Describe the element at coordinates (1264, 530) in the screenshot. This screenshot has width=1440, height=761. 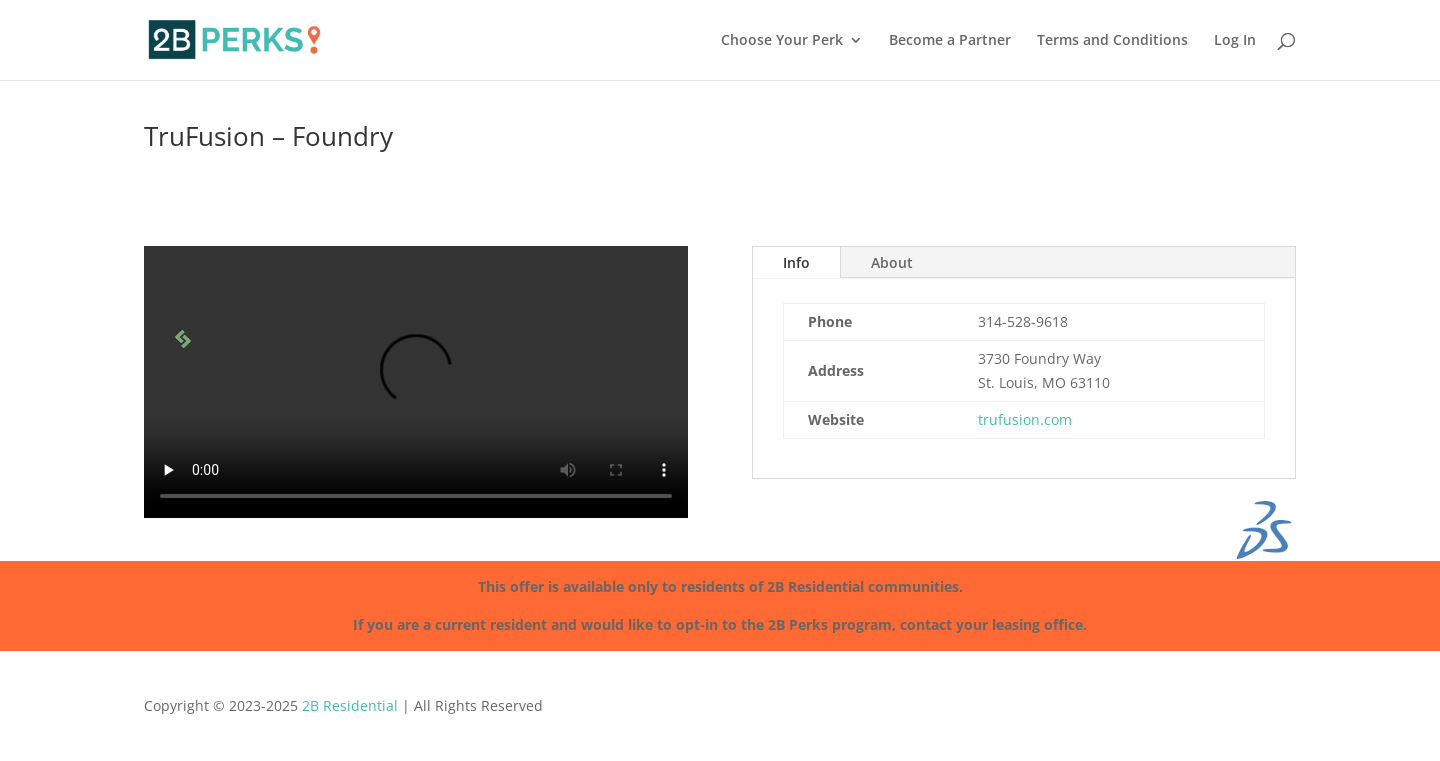
I see `dassault systèmes company logo` at that location.